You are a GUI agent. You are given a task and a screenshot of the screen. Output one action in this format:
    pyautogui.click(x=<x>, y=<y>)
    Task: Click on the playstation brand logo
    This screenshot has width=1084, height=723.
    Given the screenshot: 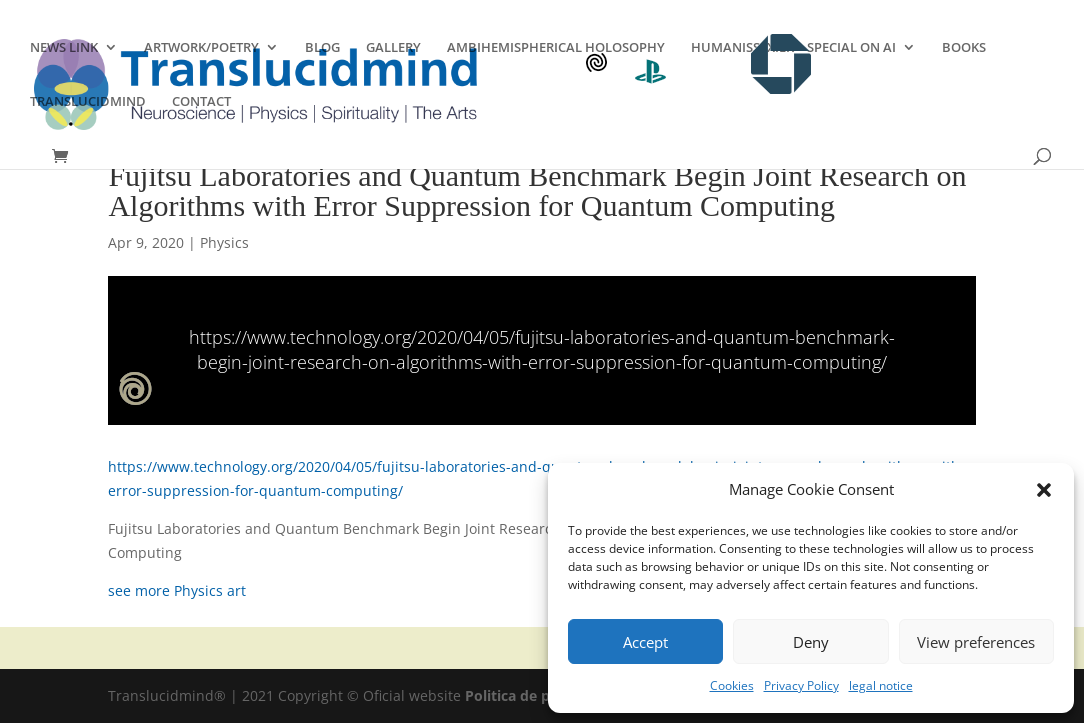 What is the action you would take?
    pyautogui.click(x=650, y=71)
    